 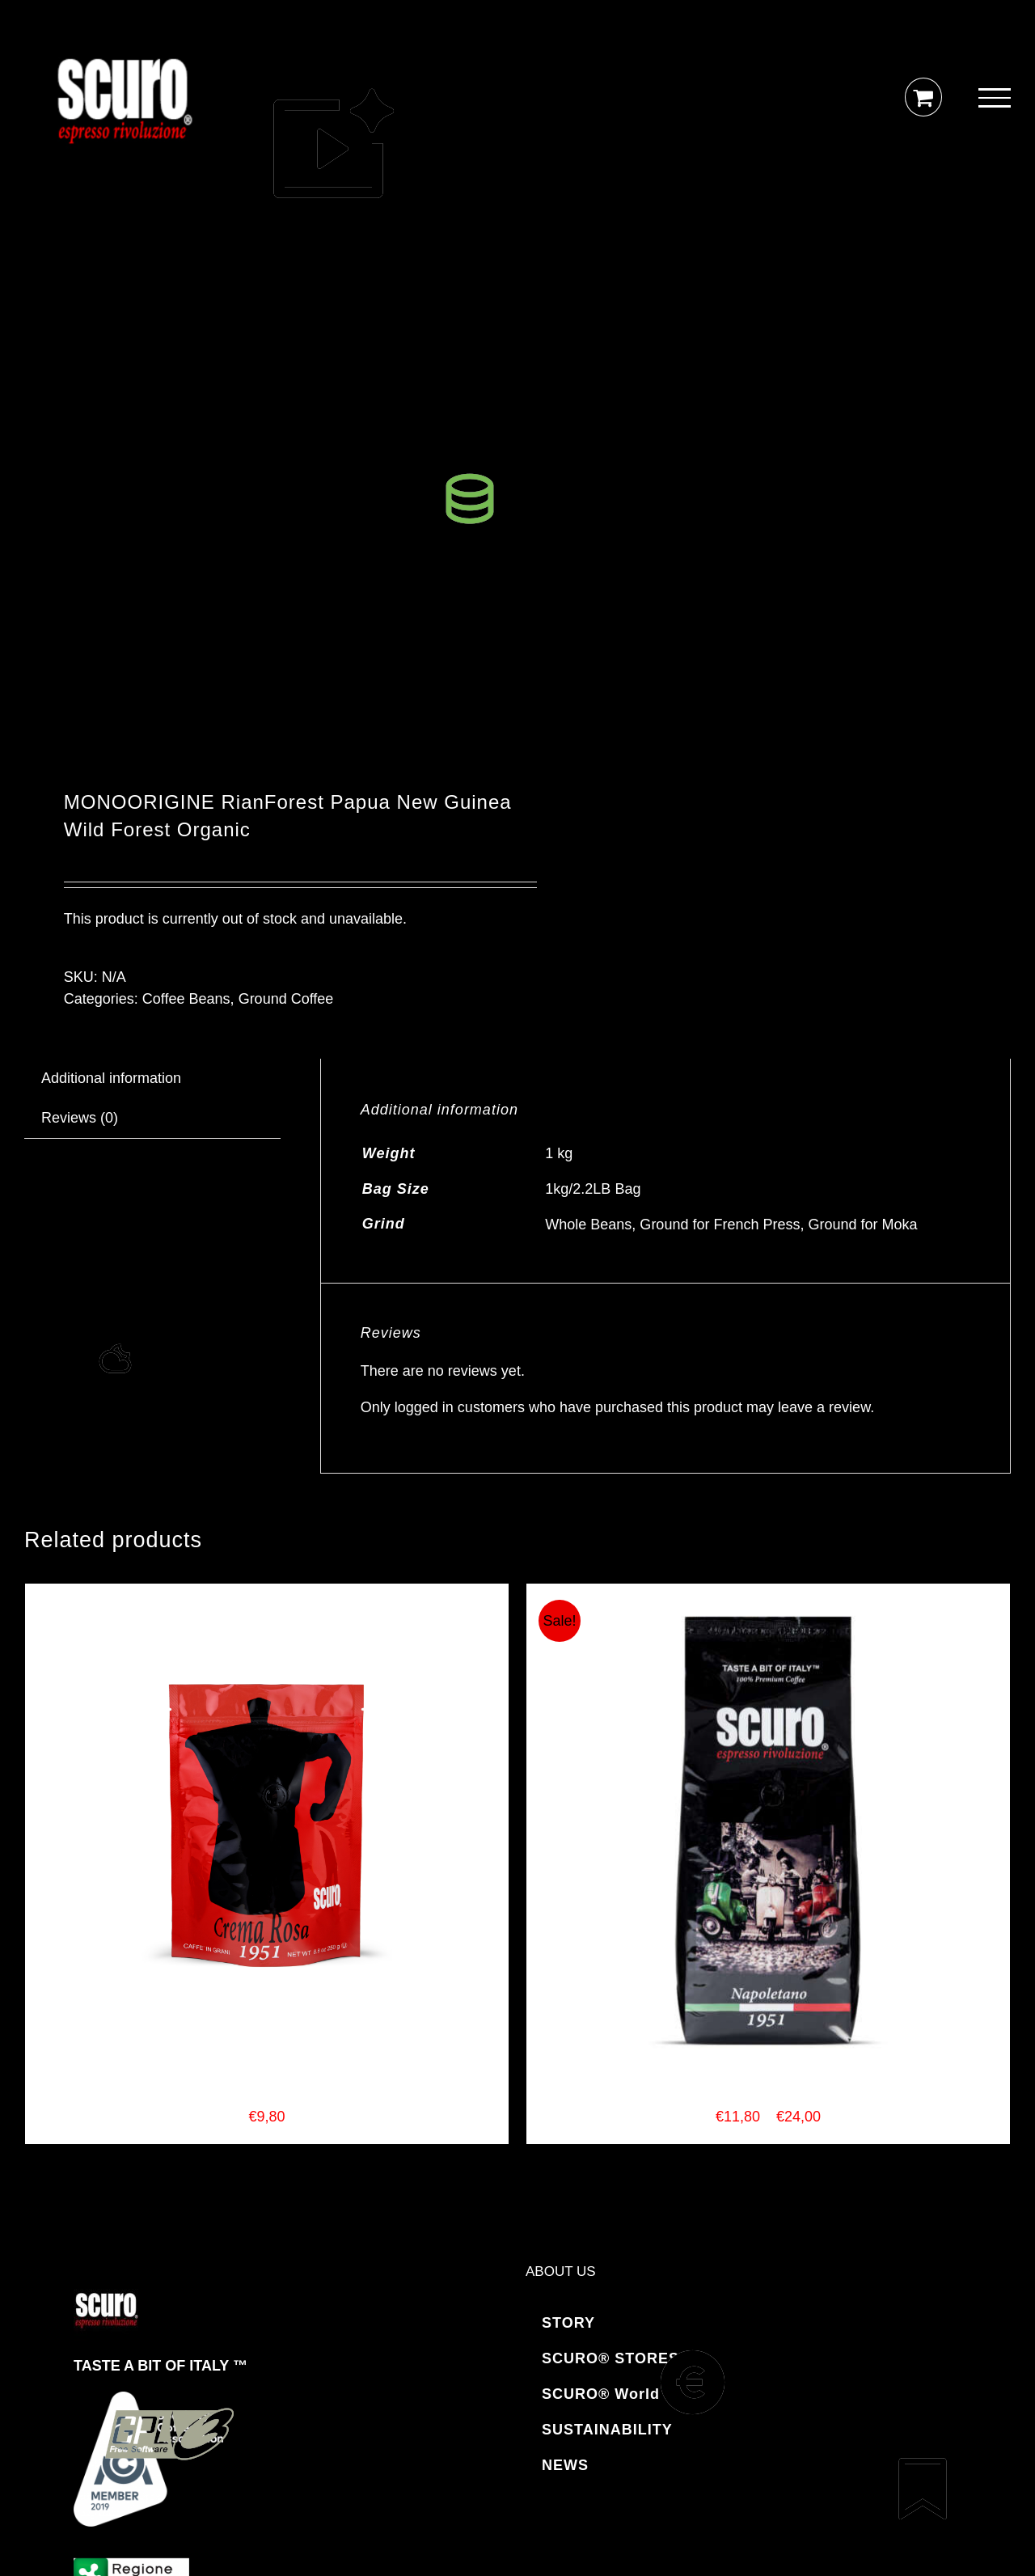 What do you see at coordinates (692, 2382) in the screenshot?
I see `view euro currency or payment options` at bounding box center [692, 2382].